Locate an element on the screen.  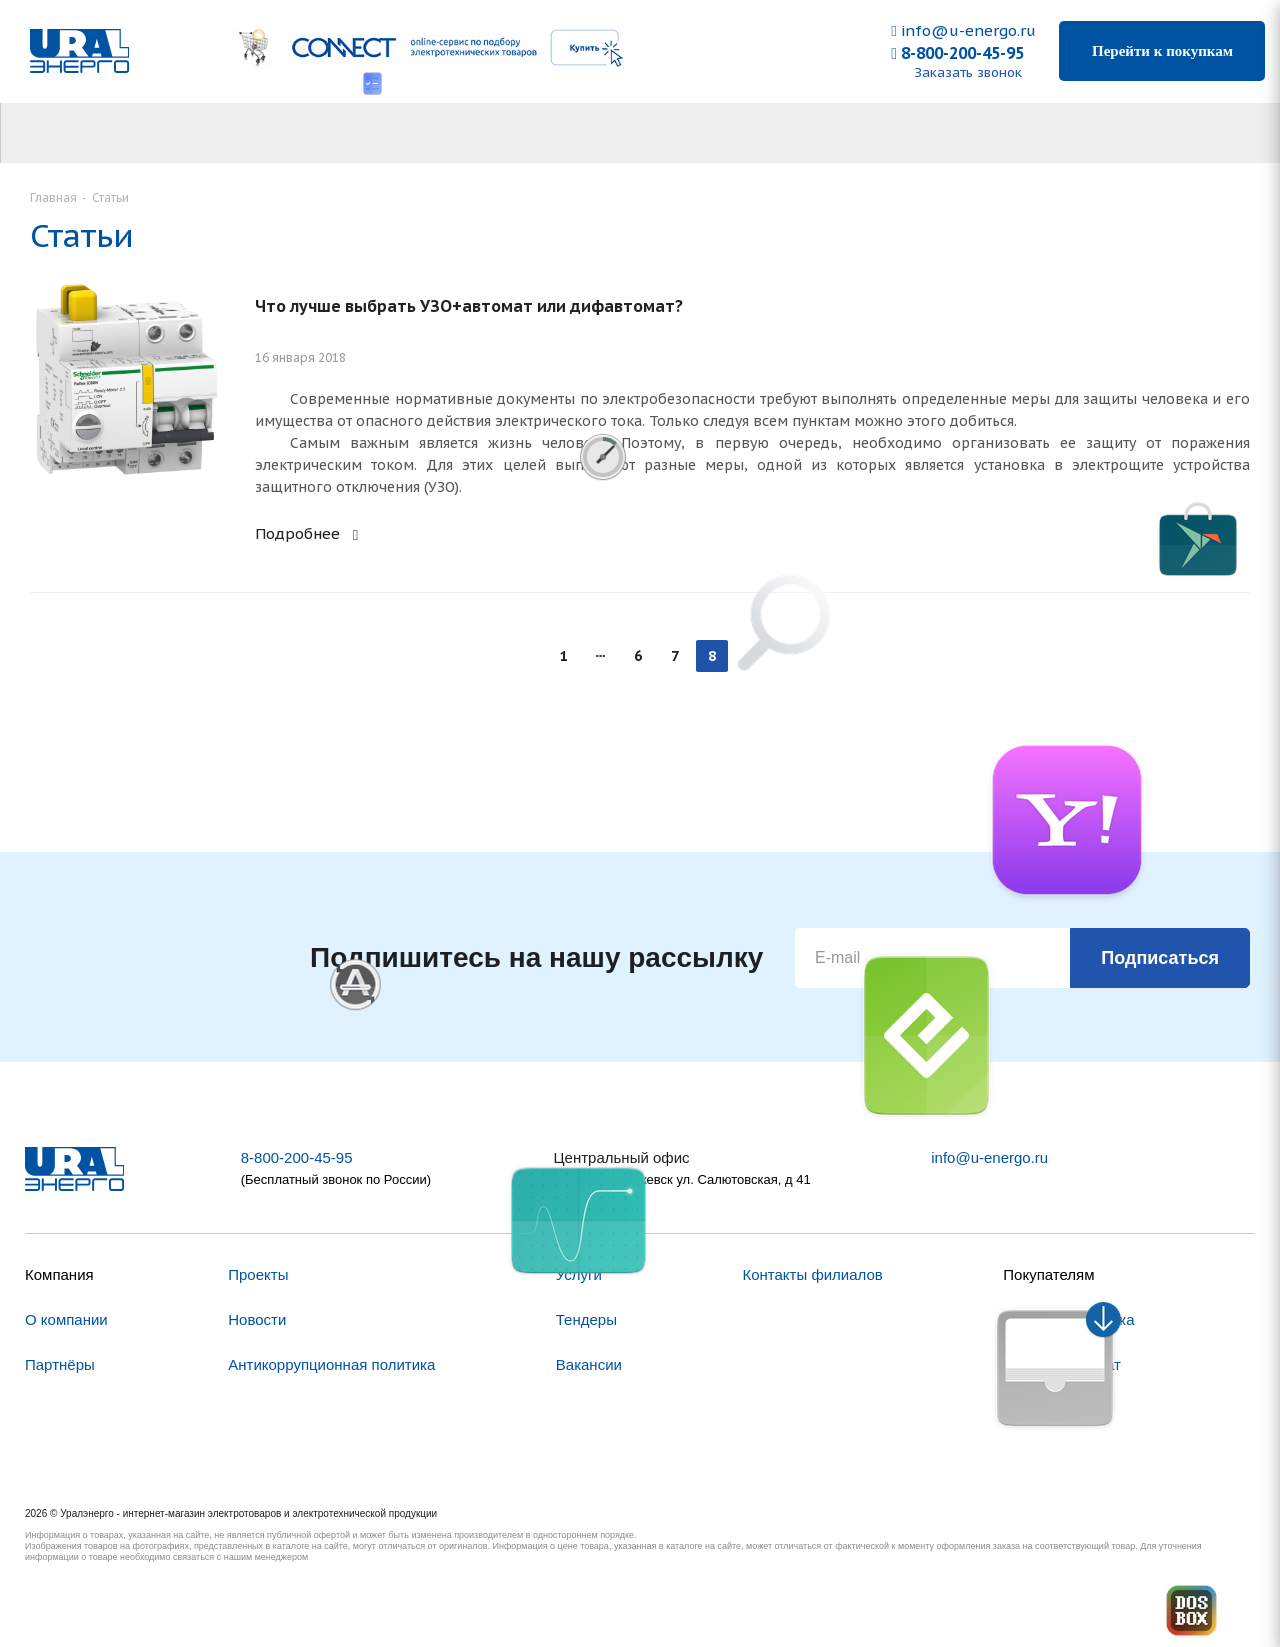
open system resource usage monitor is located at coordinates (578, 1220).